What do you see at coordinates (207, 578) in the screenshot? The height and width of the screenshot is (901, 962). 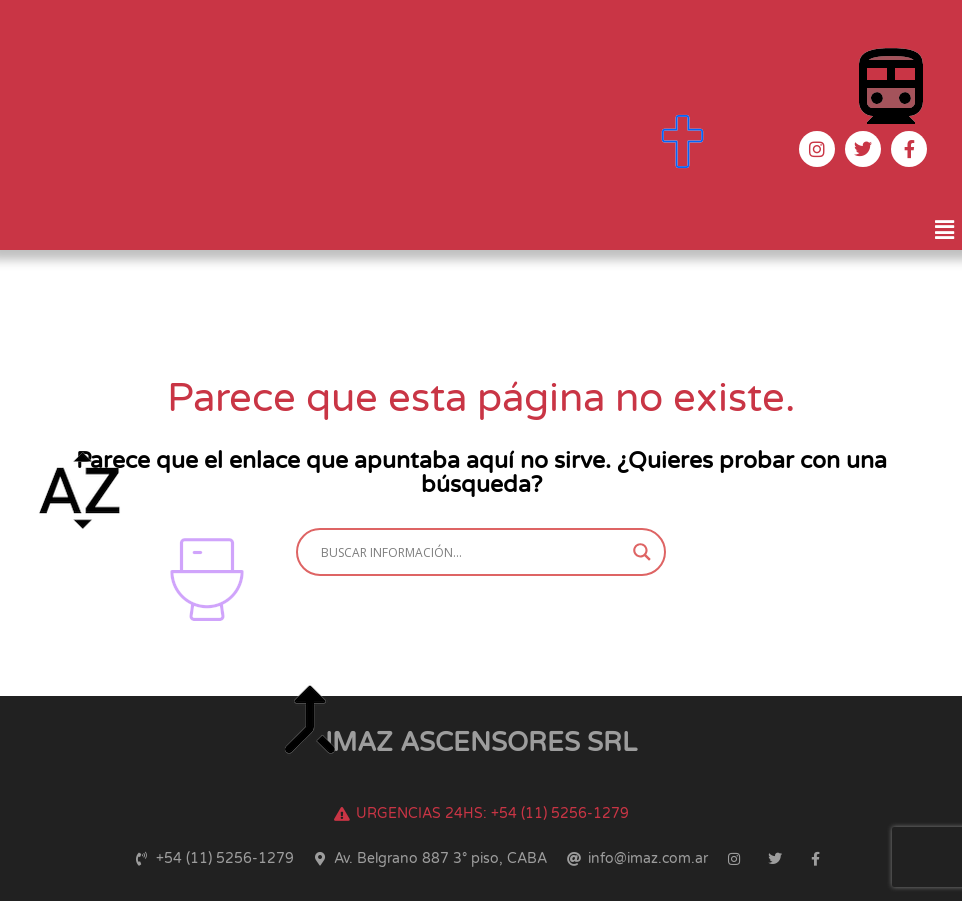 I see `locate nearby restrooms` at bounding box center [207, 578].